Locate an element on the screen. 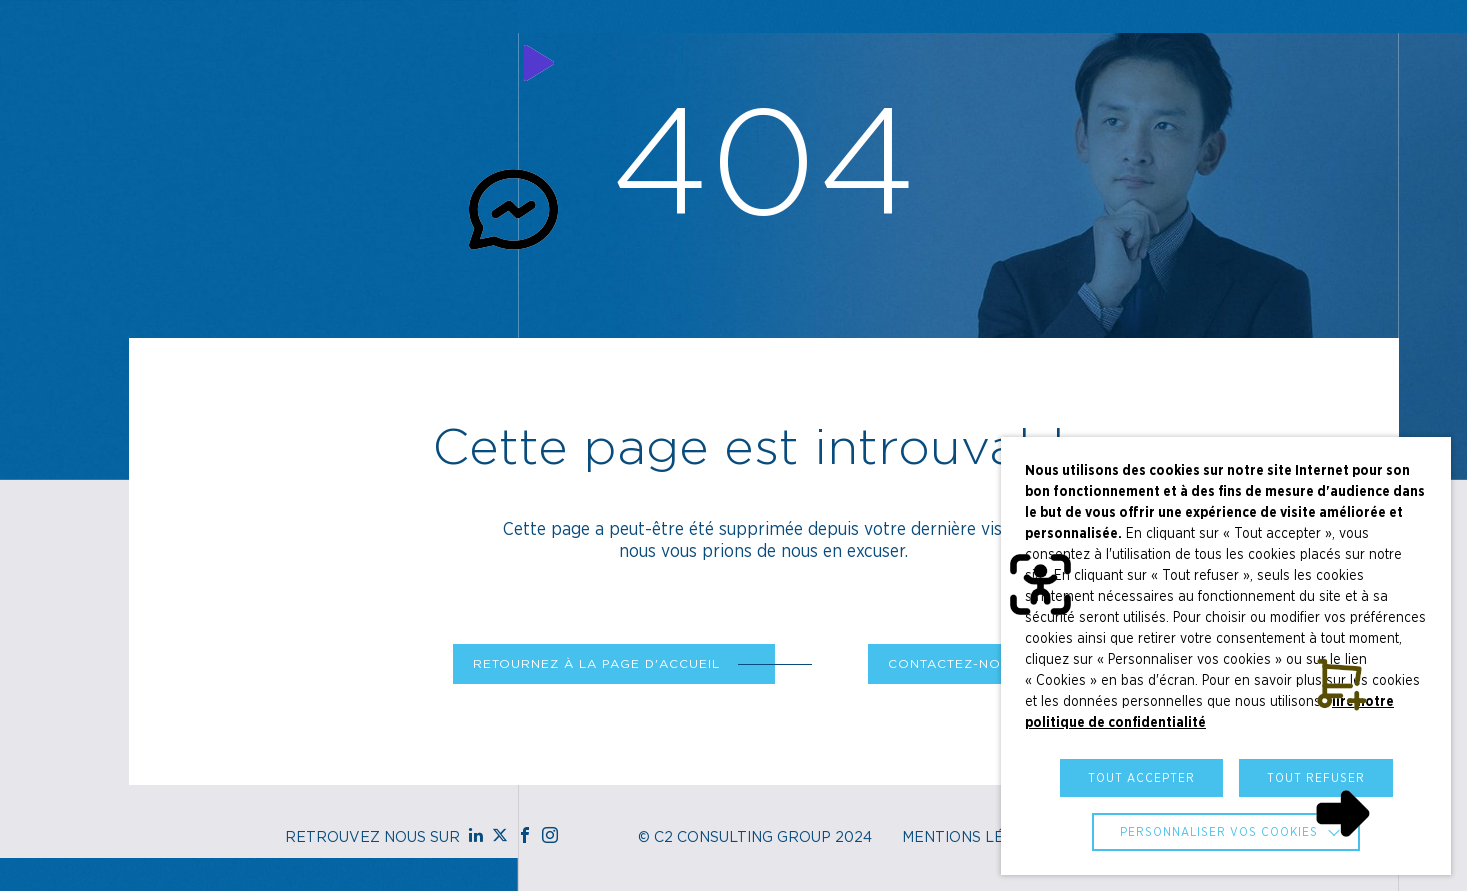  open Facebook Messenger is located at coordinates (513, 209).